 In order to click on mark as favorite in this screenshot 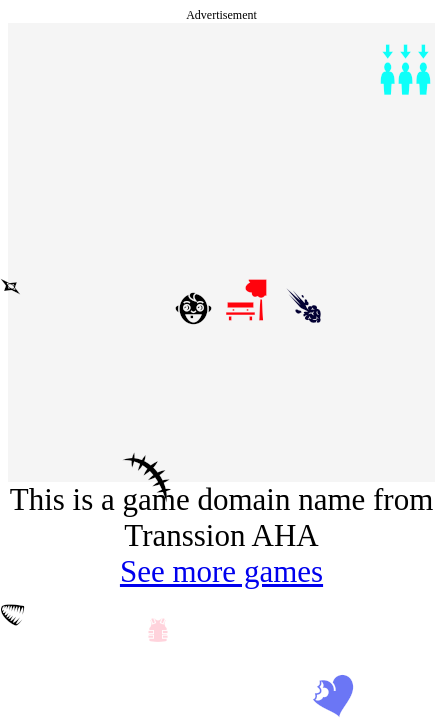, I will do `click(10, 286)`.